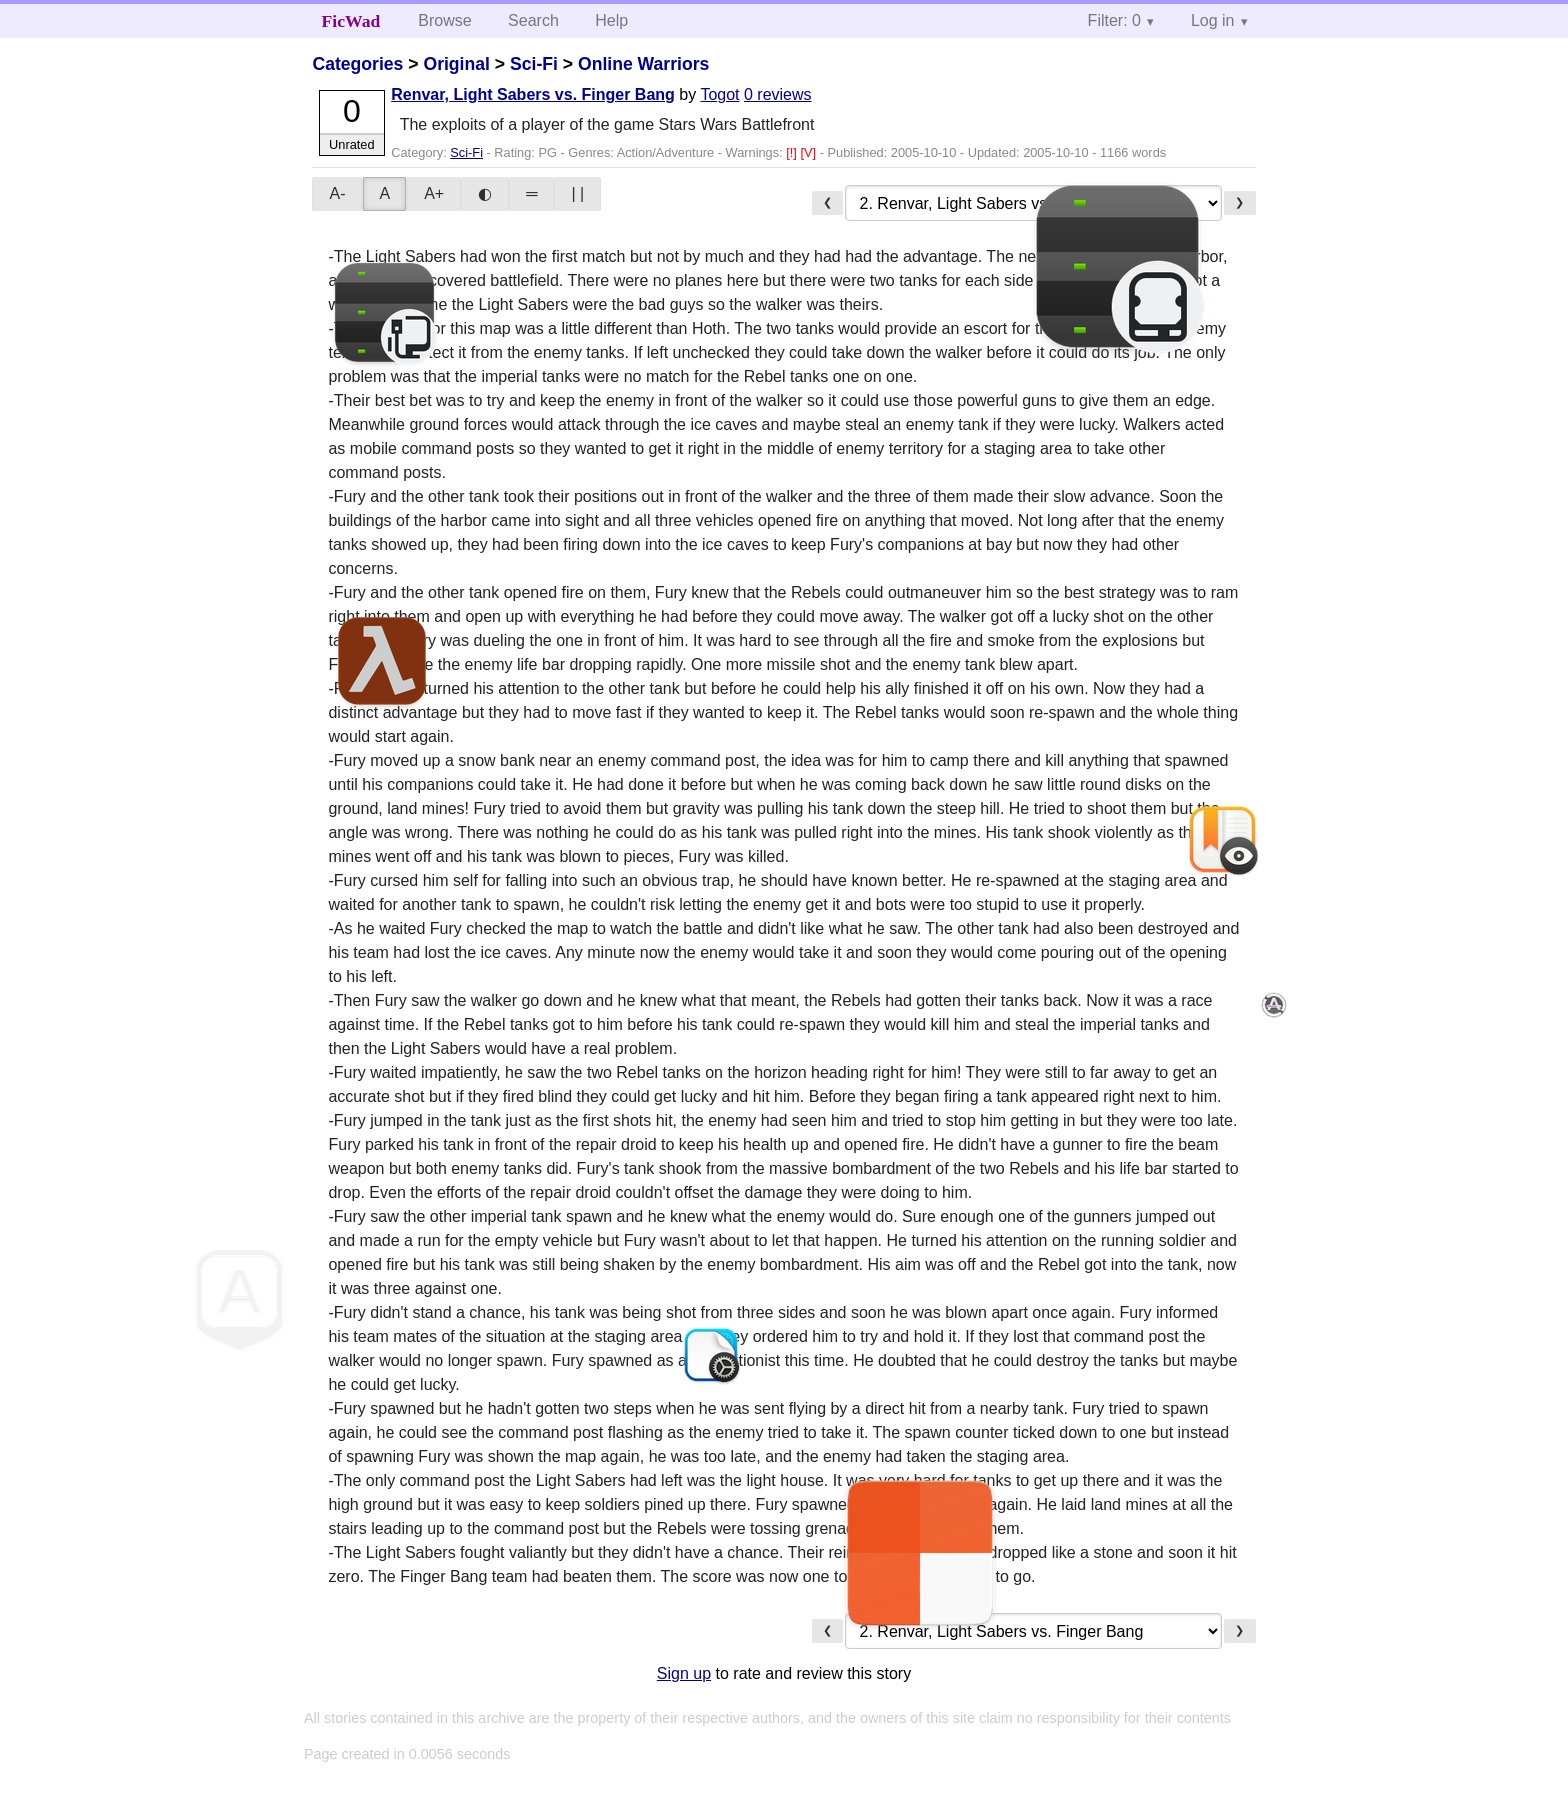  I want to click on configure iscsi storage server settings, so click(1117, 266).